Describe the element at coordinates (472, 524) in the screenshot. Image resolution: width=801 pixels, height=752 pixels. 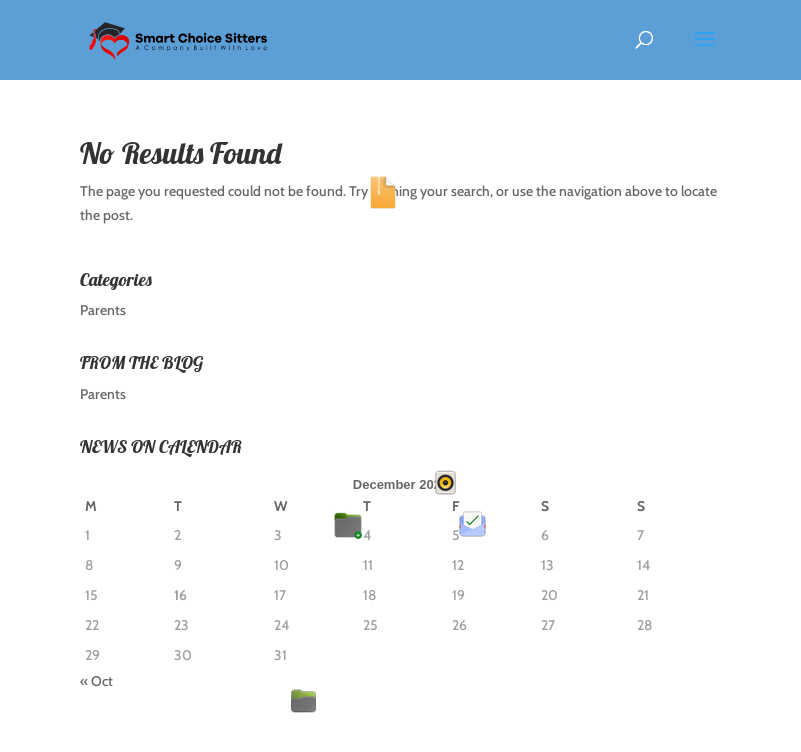
I see `mark email as not junk or spam` at that location.